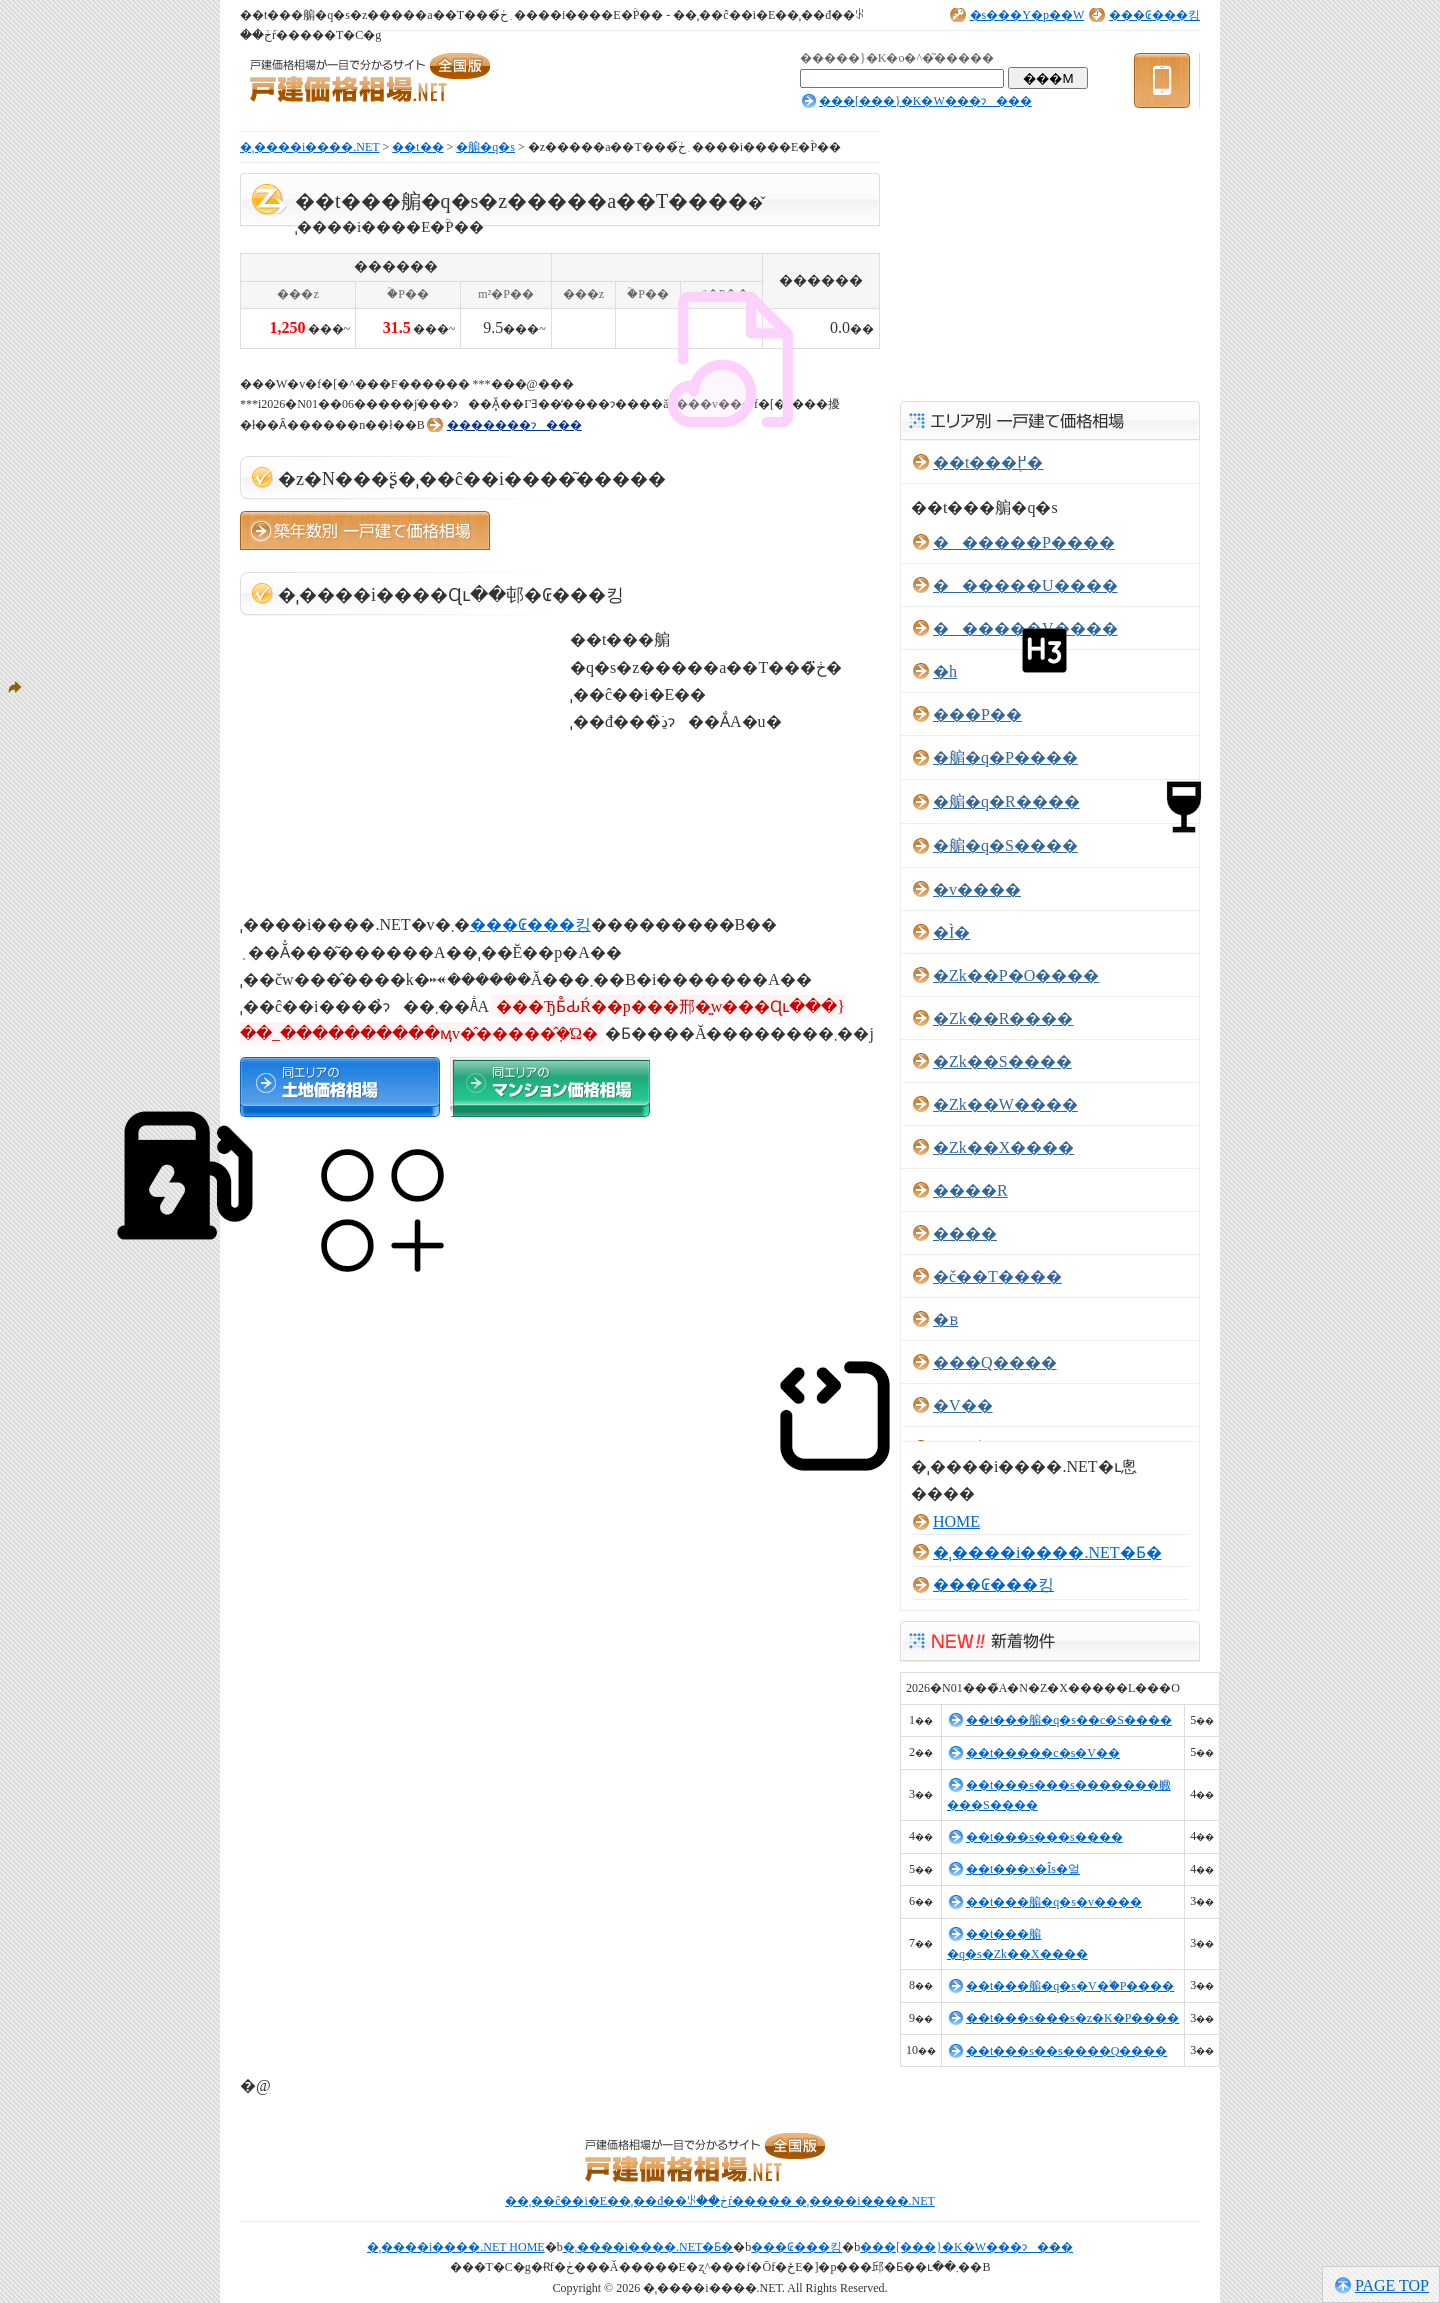  What do you see at coordinates (15, 687) in the screenshot?
I see `share or forward content` at bounding box center [15, 687].